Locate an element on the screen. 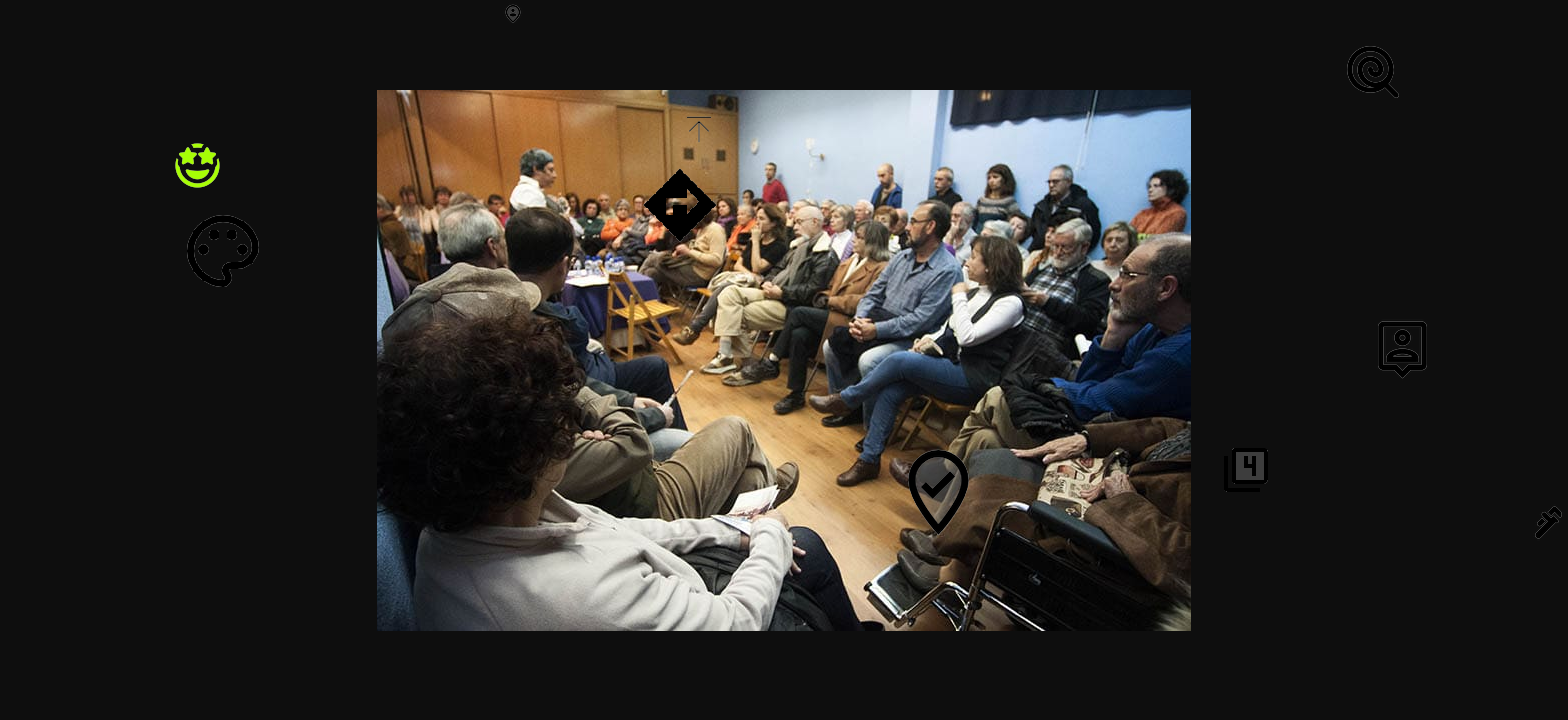 The height and width of the screenshot is (720, 1568). access plumbing services is located at coordinates (1548, 522).